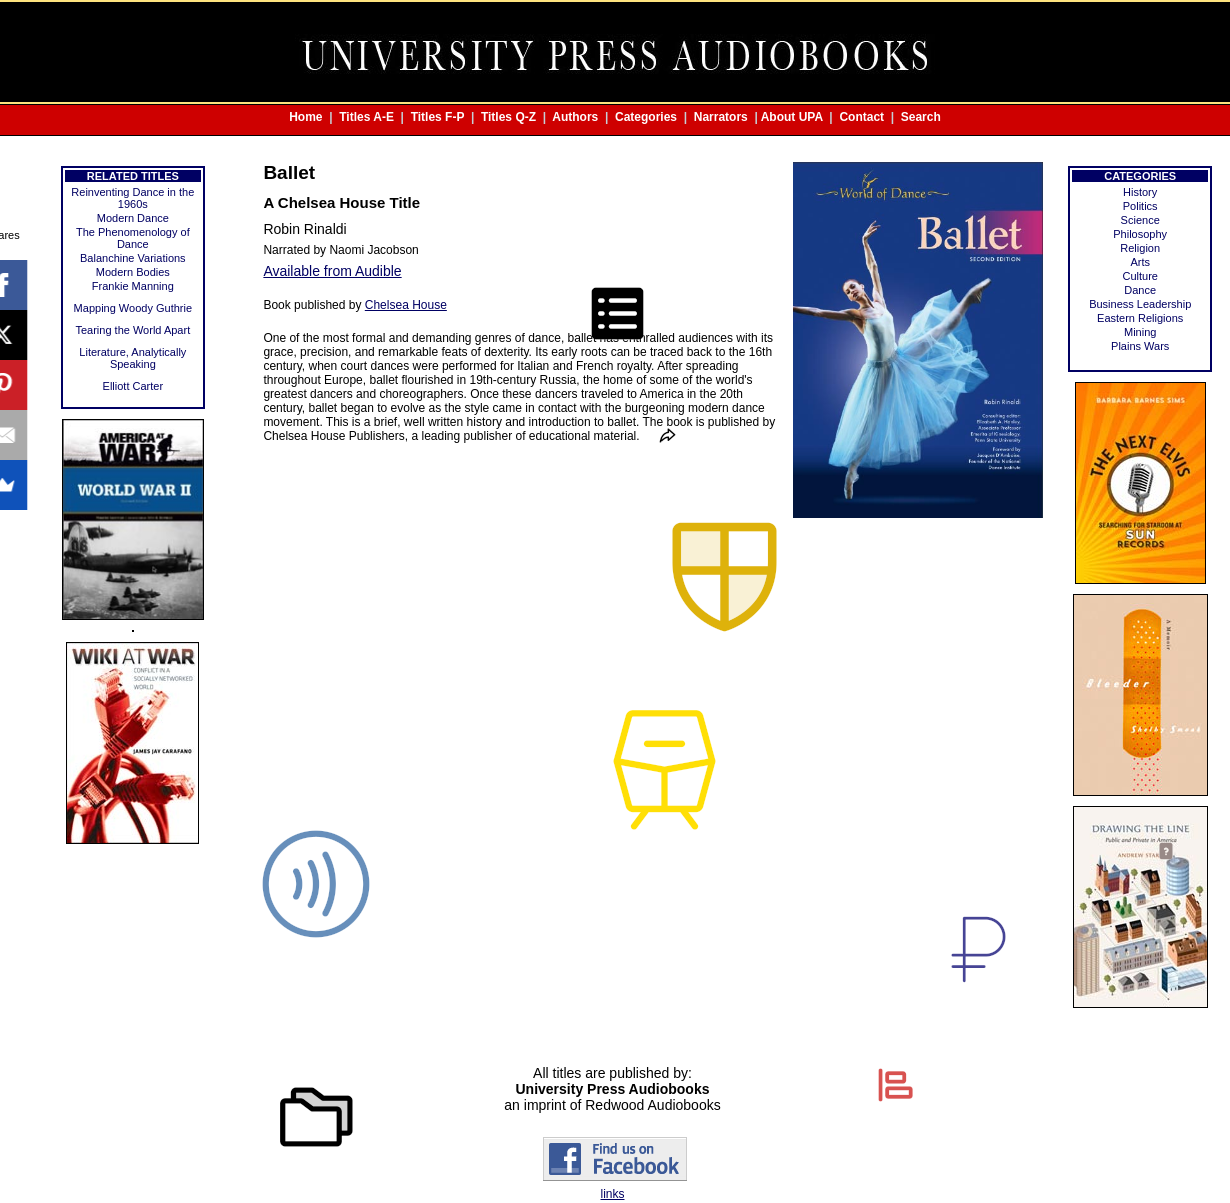 The width and height of the screenshot is (1230, 1203). I want to click on align text to the left, so click(895, 1085).